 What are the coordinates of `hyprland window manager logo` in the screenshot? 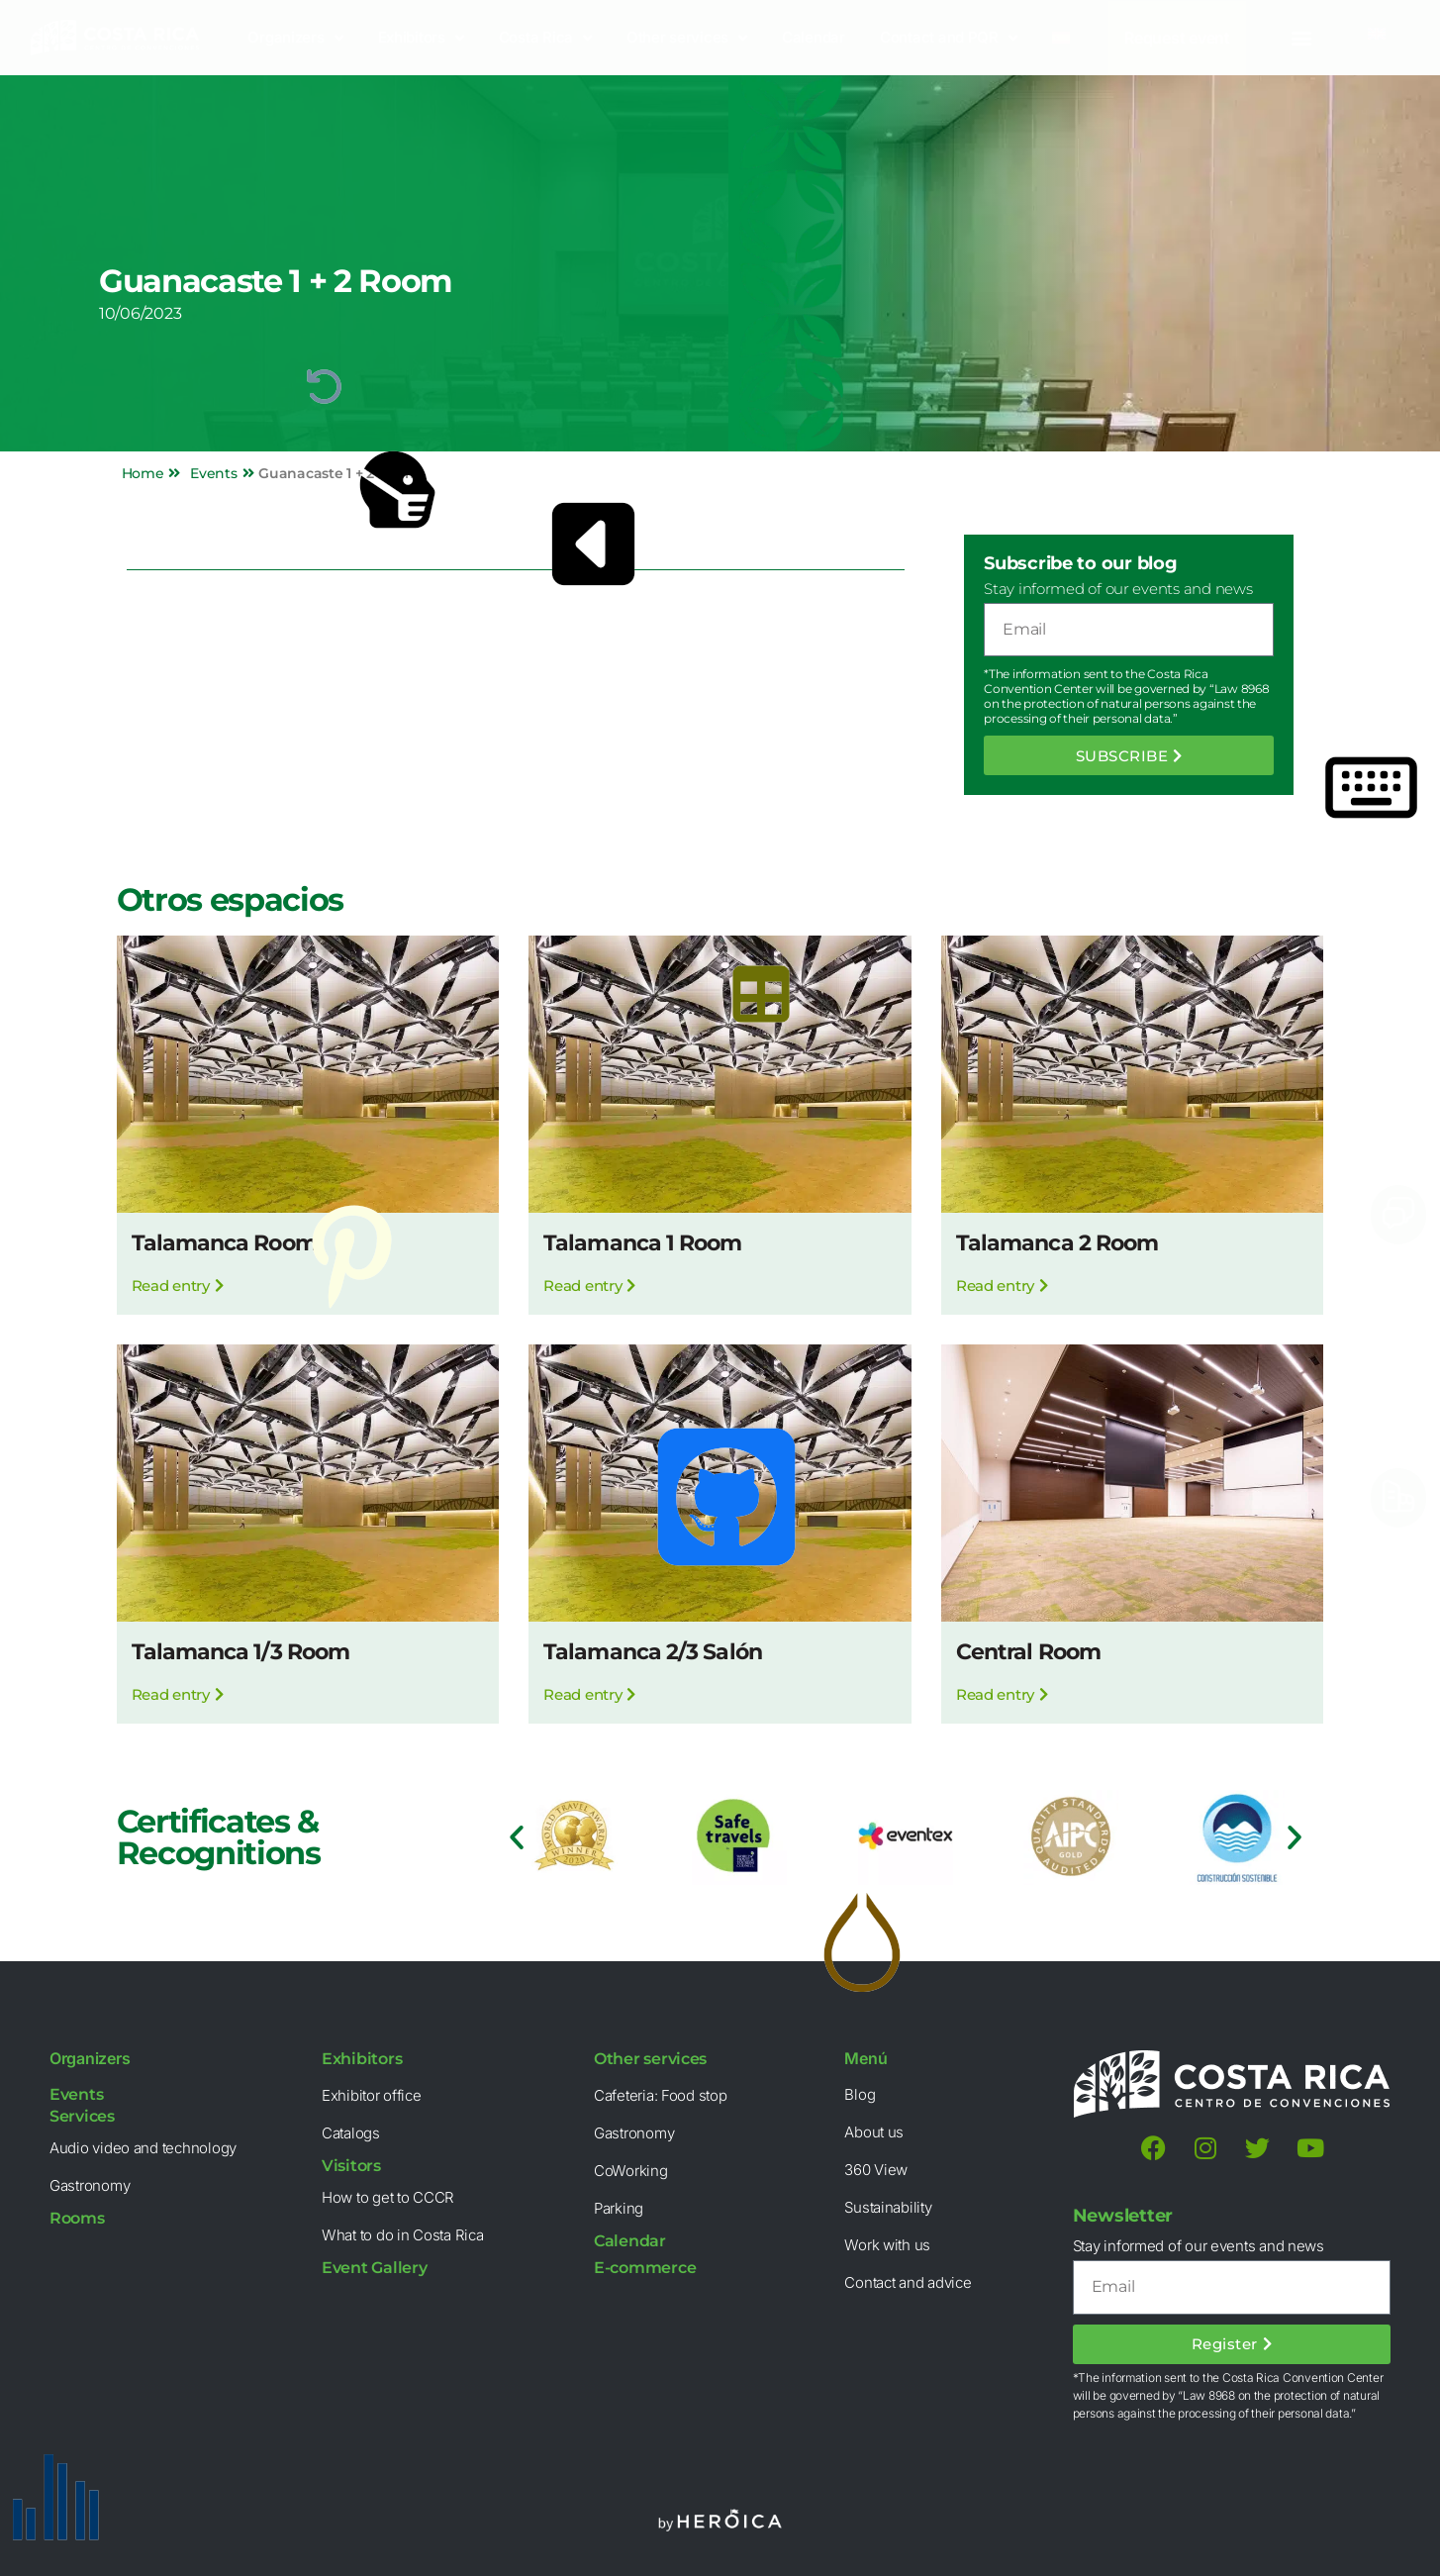 It's located at (862, 1942).